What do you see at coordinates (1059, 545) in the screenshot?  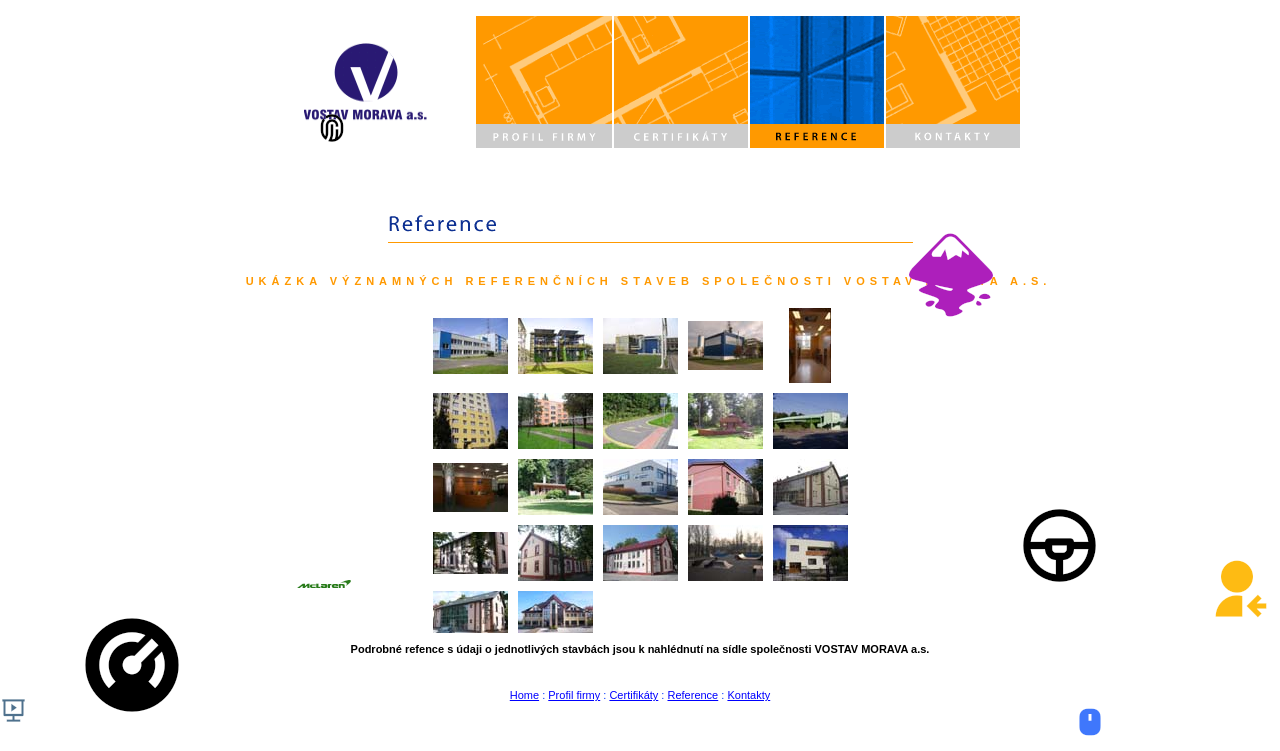 I see `access driving or navigation mode` at bounding box center [1059, 545].